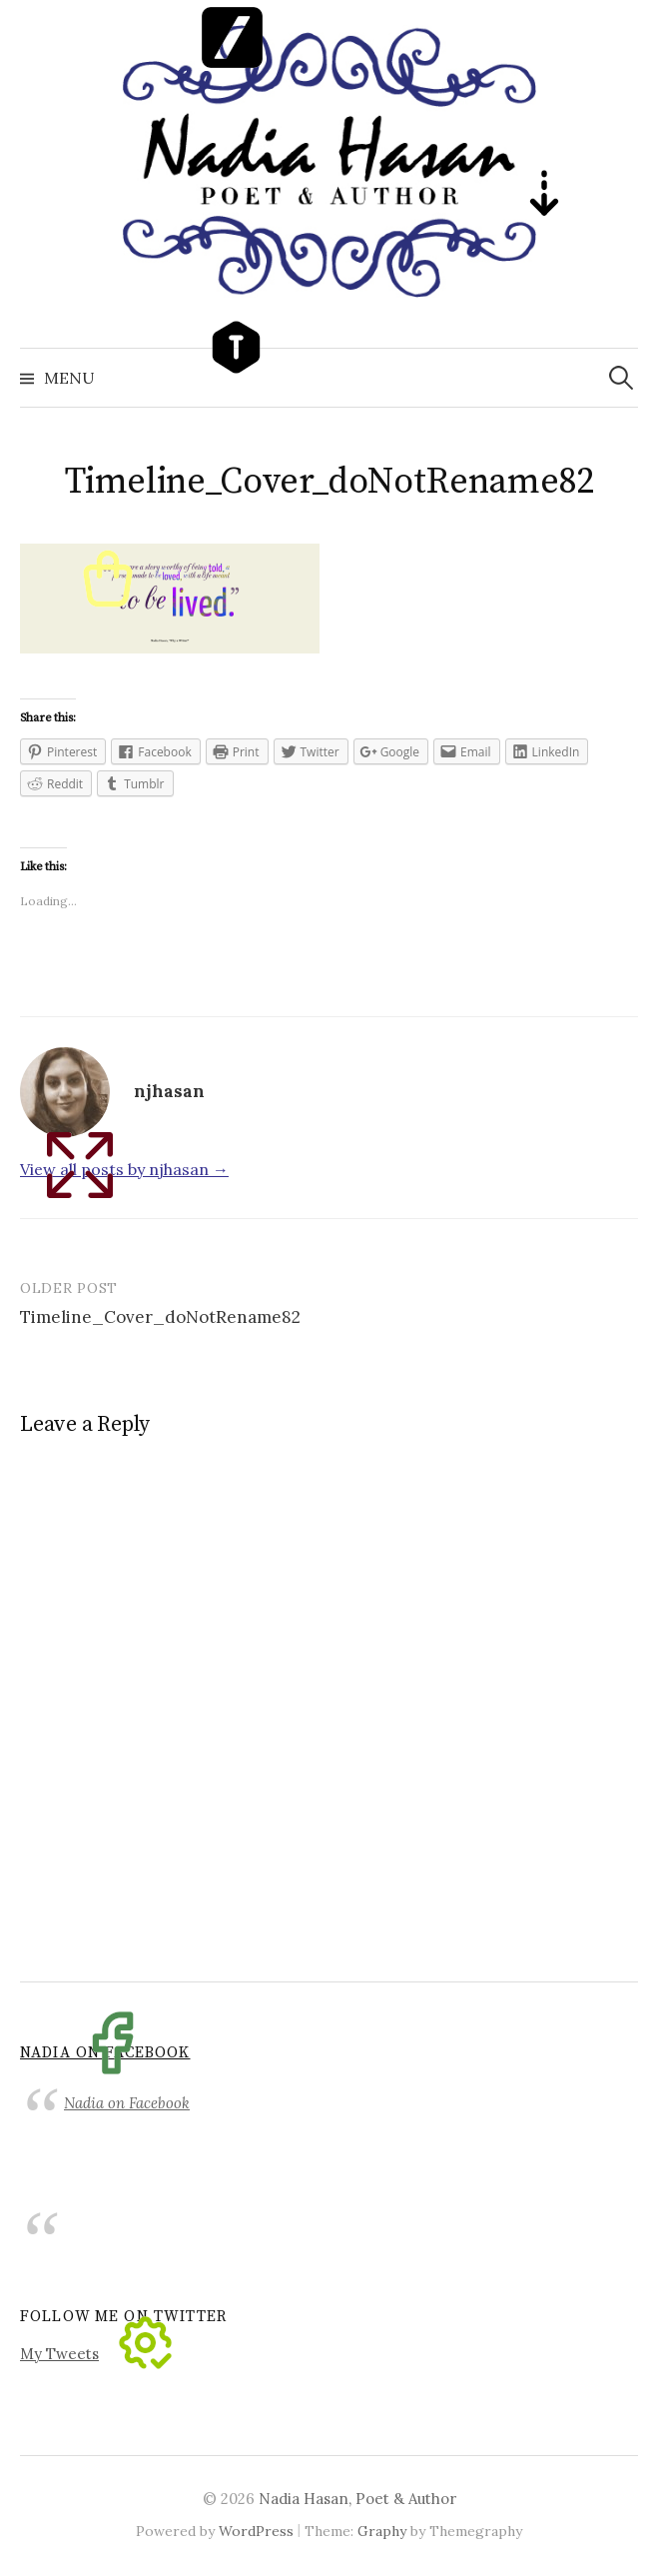  Describe the element at coordinates (80, 1165) in the screenshot. I see `expand to fullscreen mode` at that location.